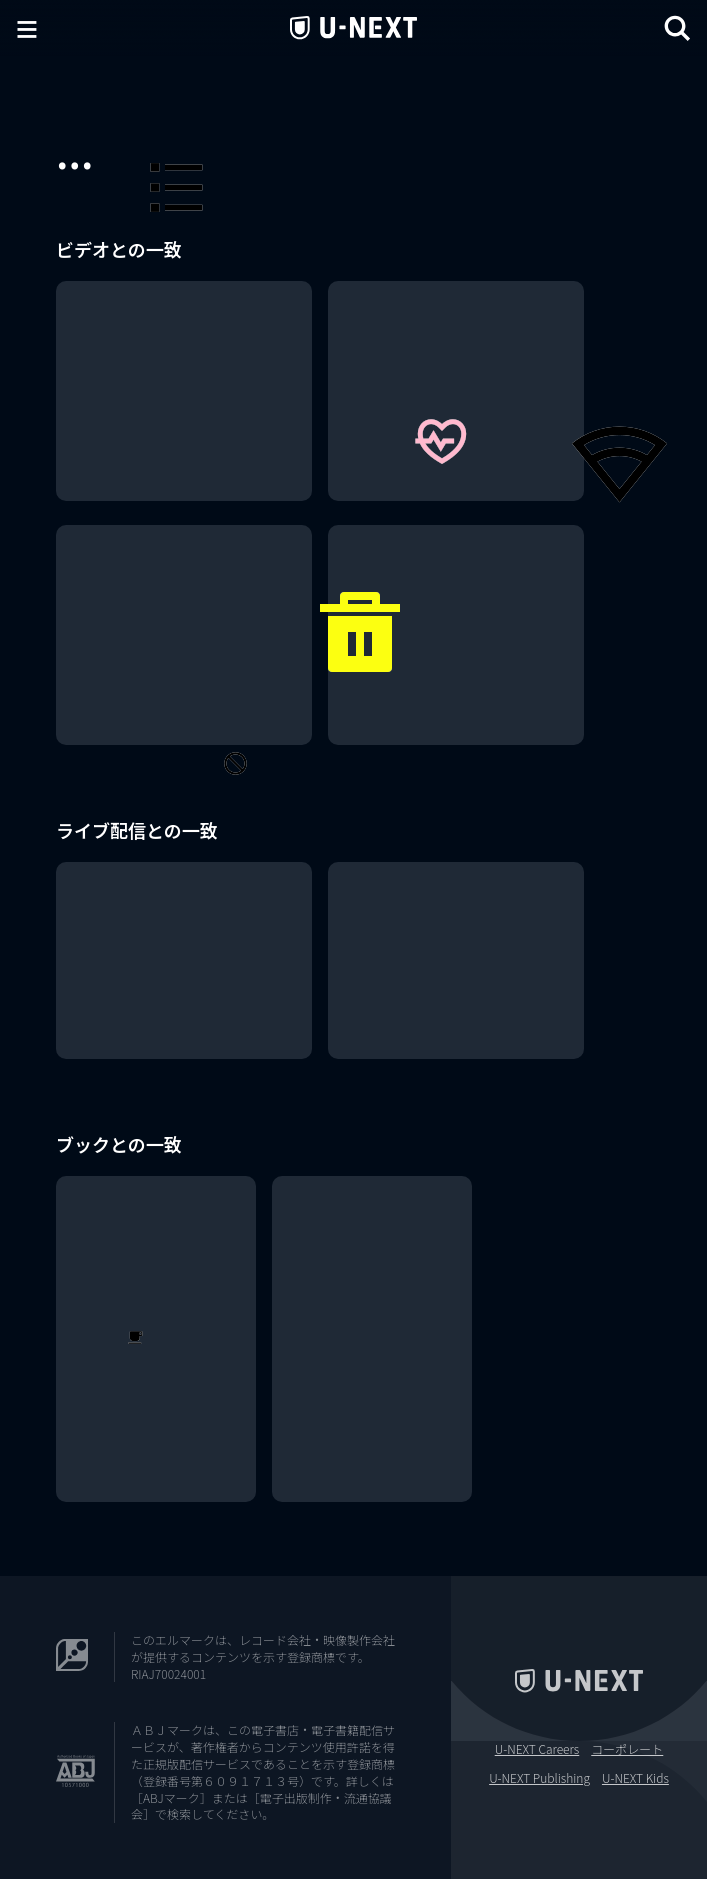  Describe the element at coordinates (442, 441) in the screenshot. I see `view health or fitness tracking data` at that location.